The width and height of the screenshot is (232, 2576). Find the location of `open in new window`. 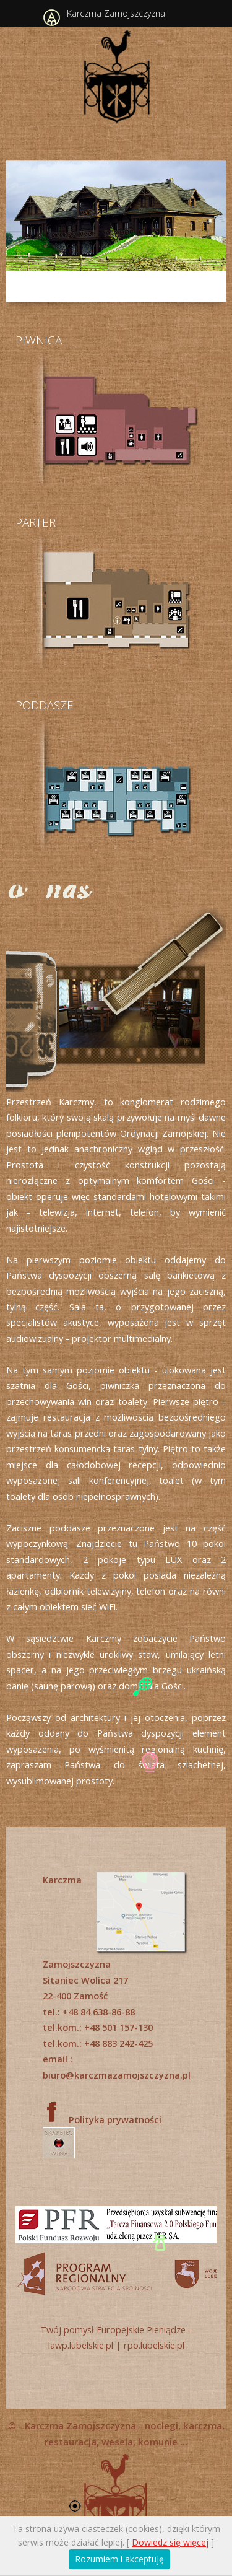

open in new window is located at coordinates (102, 209).